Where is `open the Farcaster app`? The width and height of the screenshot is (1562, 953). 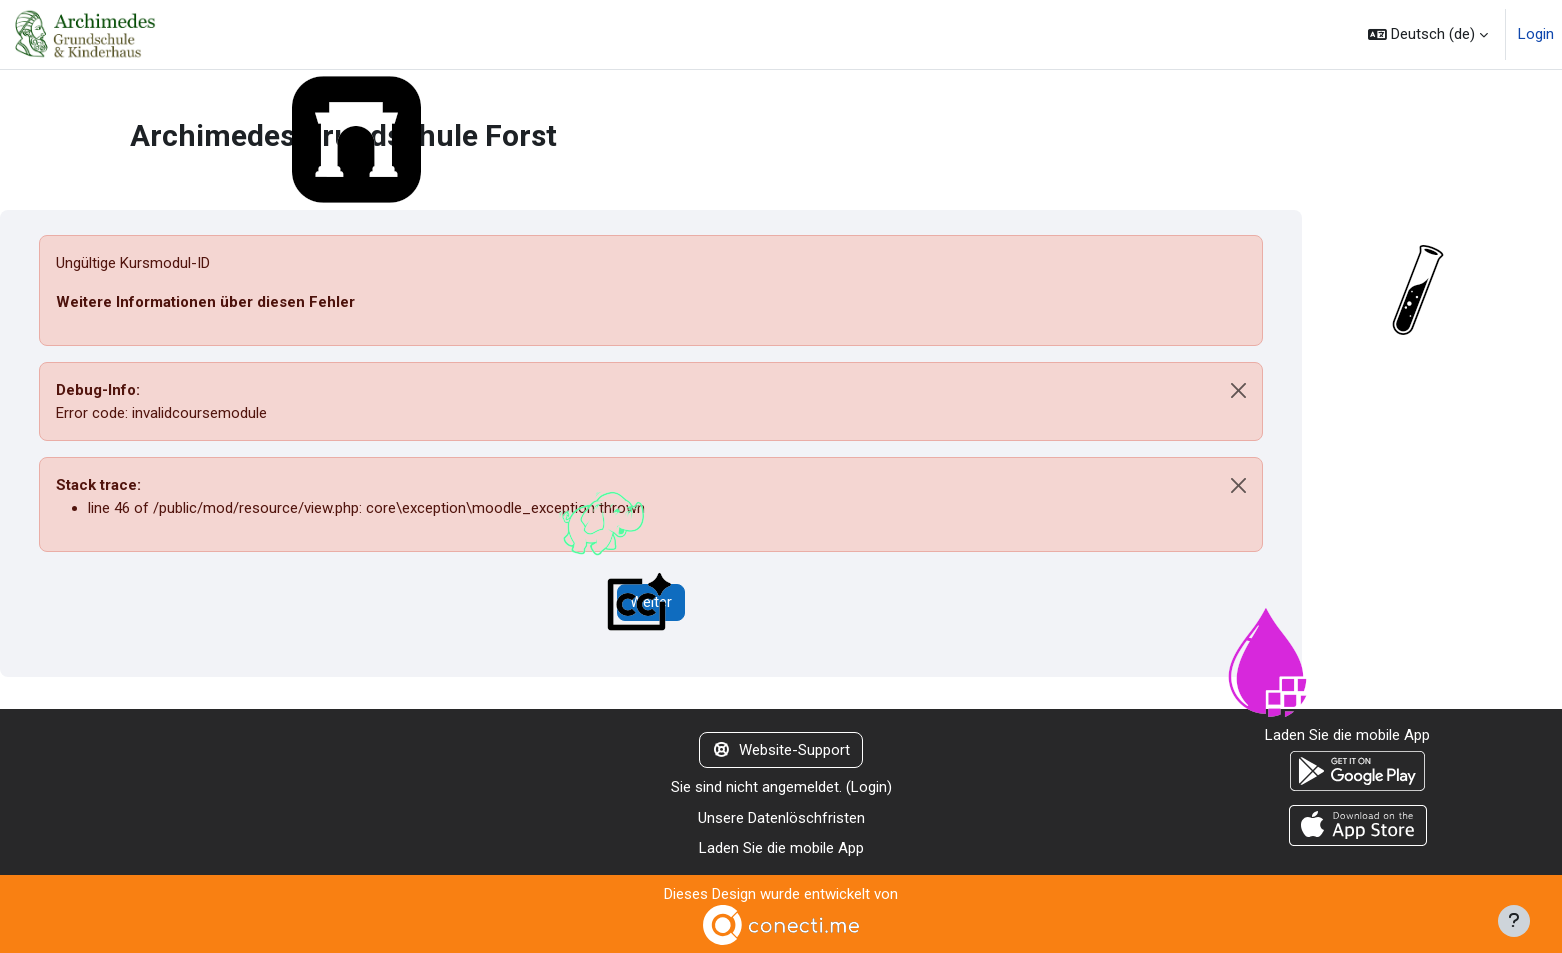 open the Farcaster app is located at coordinates (356, 139).